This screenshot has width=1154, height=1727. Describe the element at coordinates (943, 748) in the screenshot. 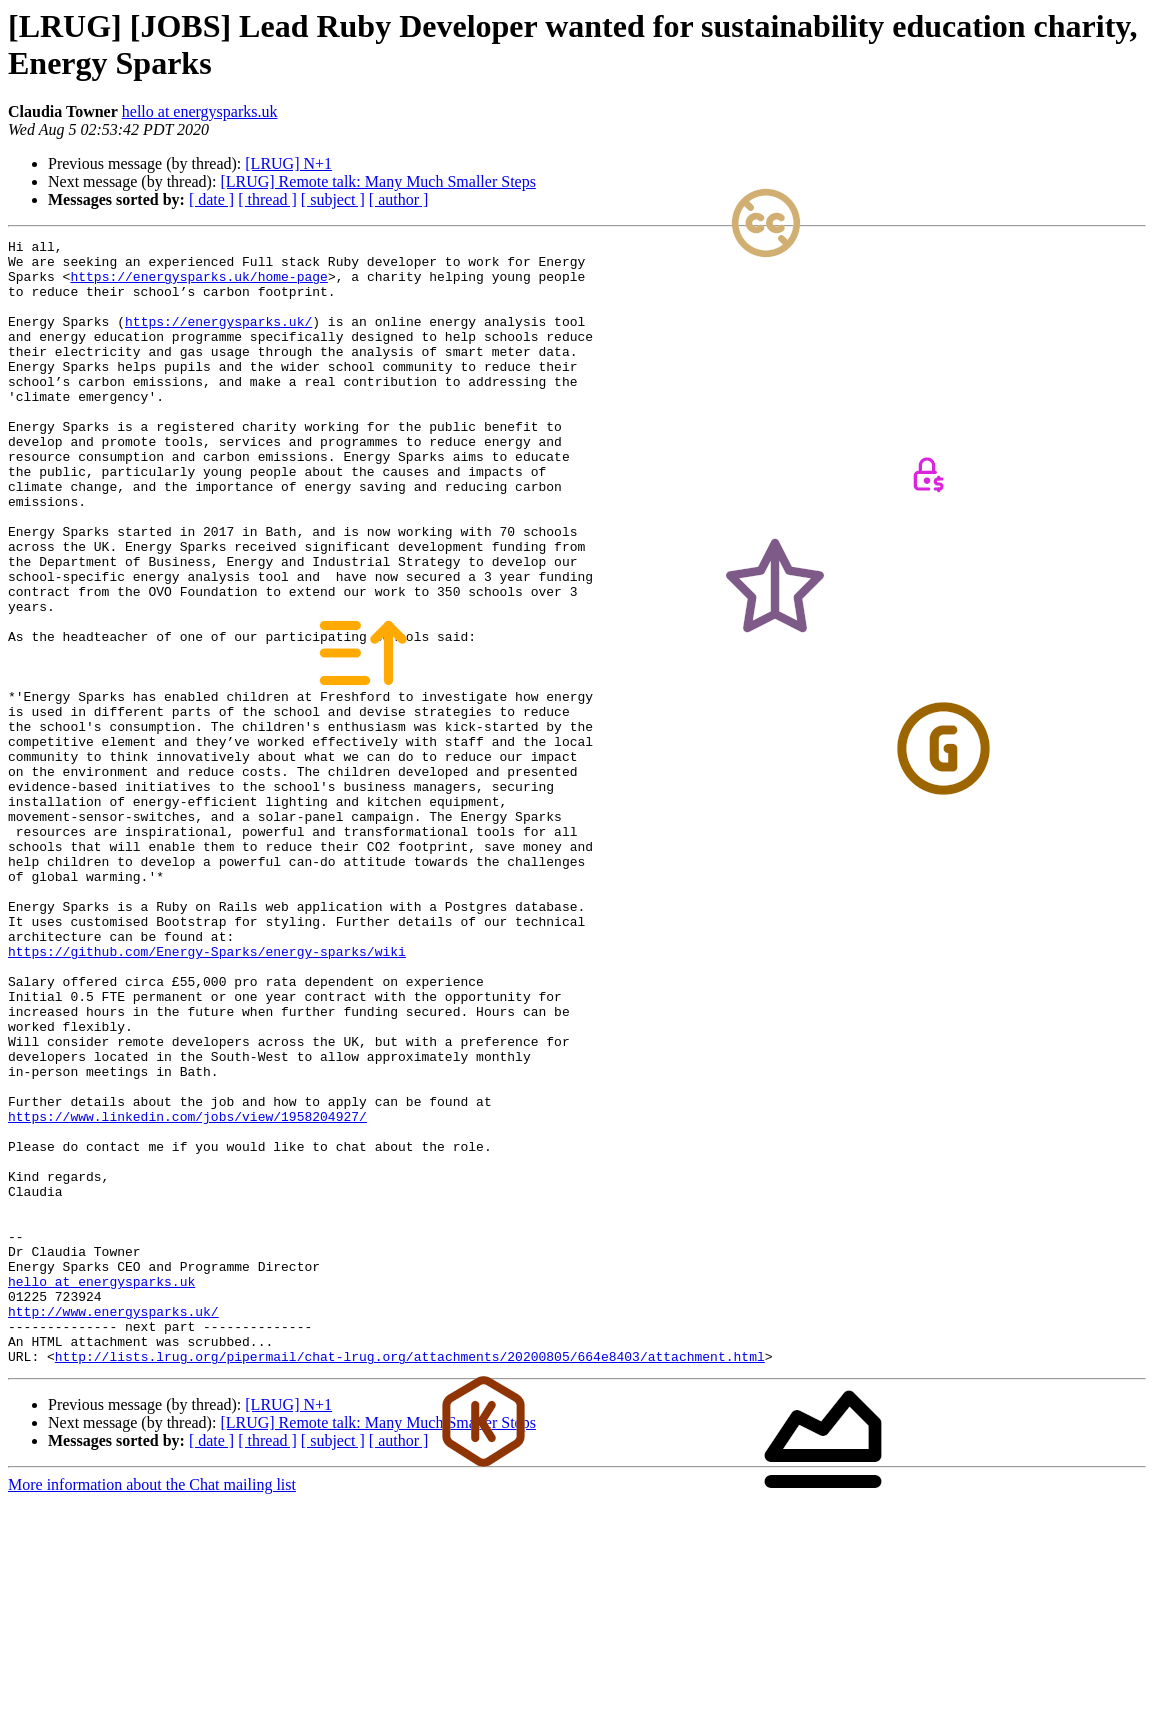

I see `google account or google-related feature` at that location.